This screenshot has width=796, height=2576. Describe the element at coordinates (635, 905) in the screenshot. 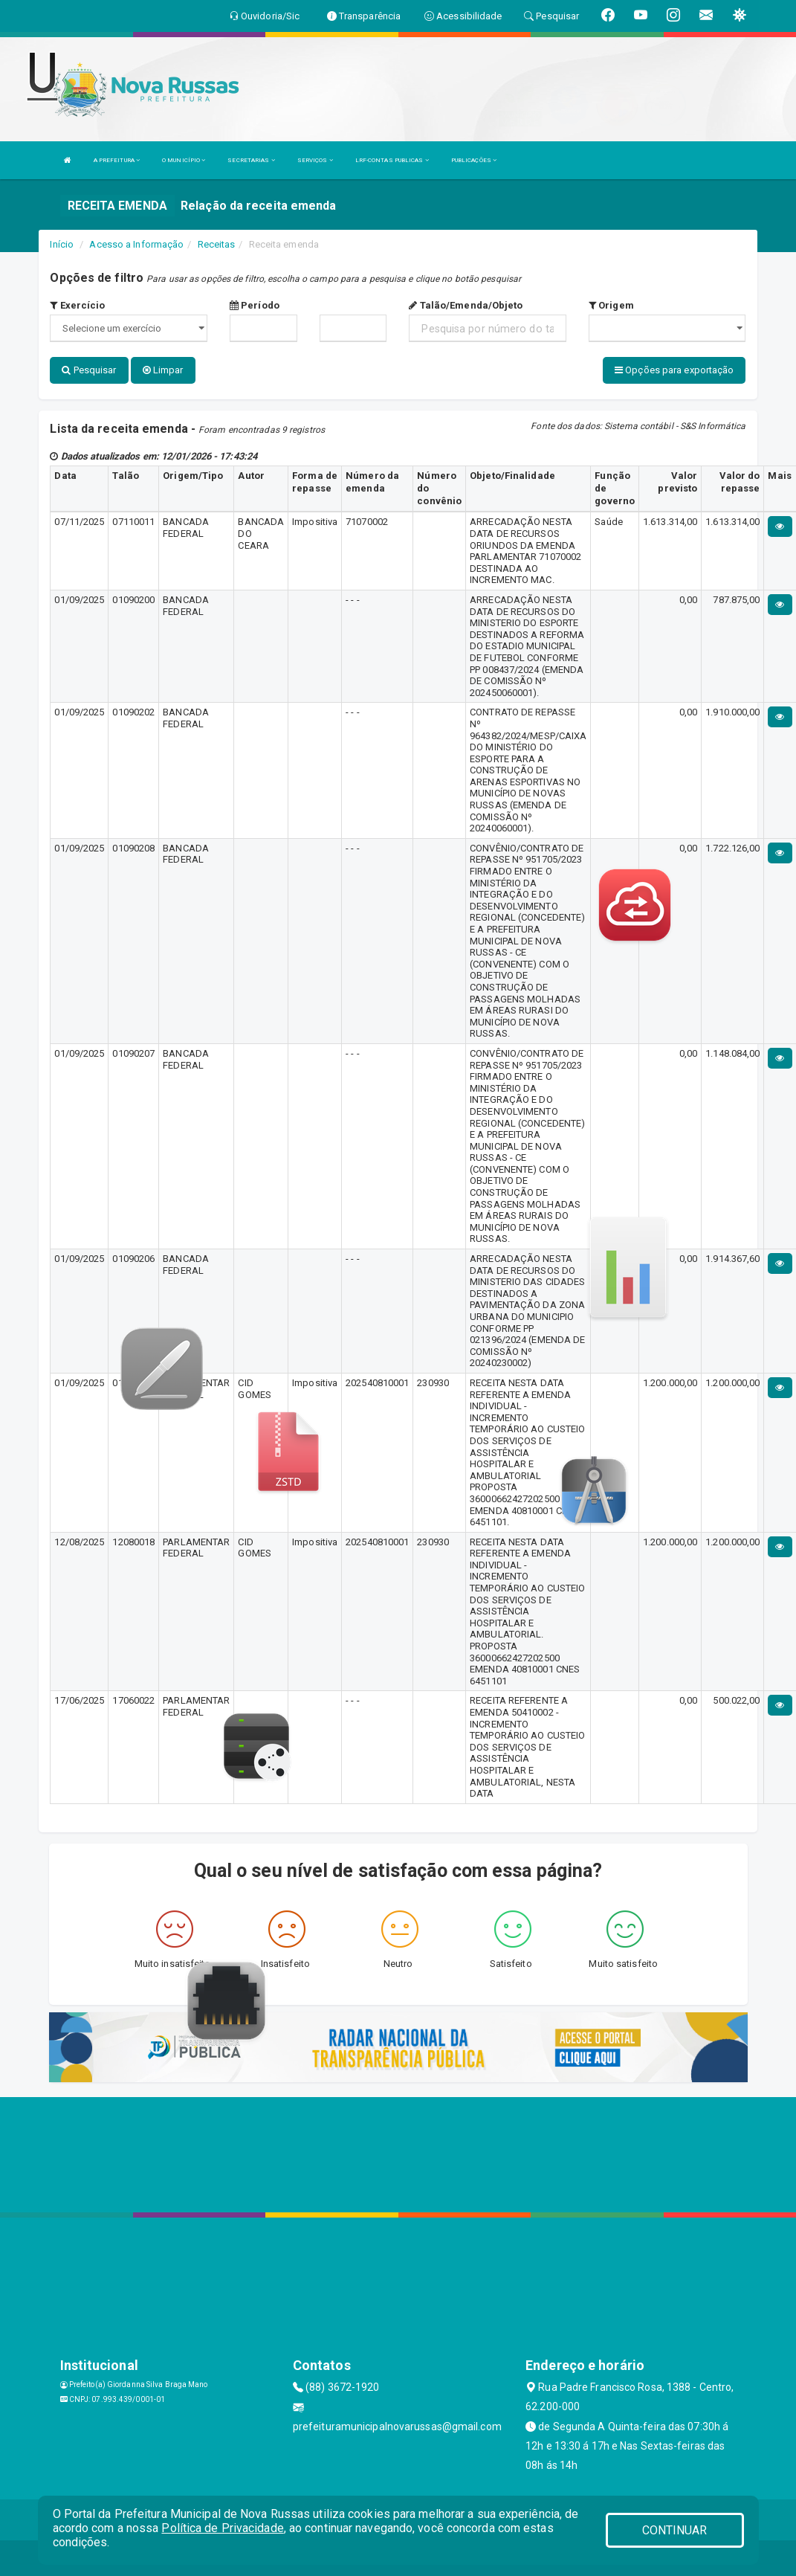

I see `open opensnitch firewall application` at that location.